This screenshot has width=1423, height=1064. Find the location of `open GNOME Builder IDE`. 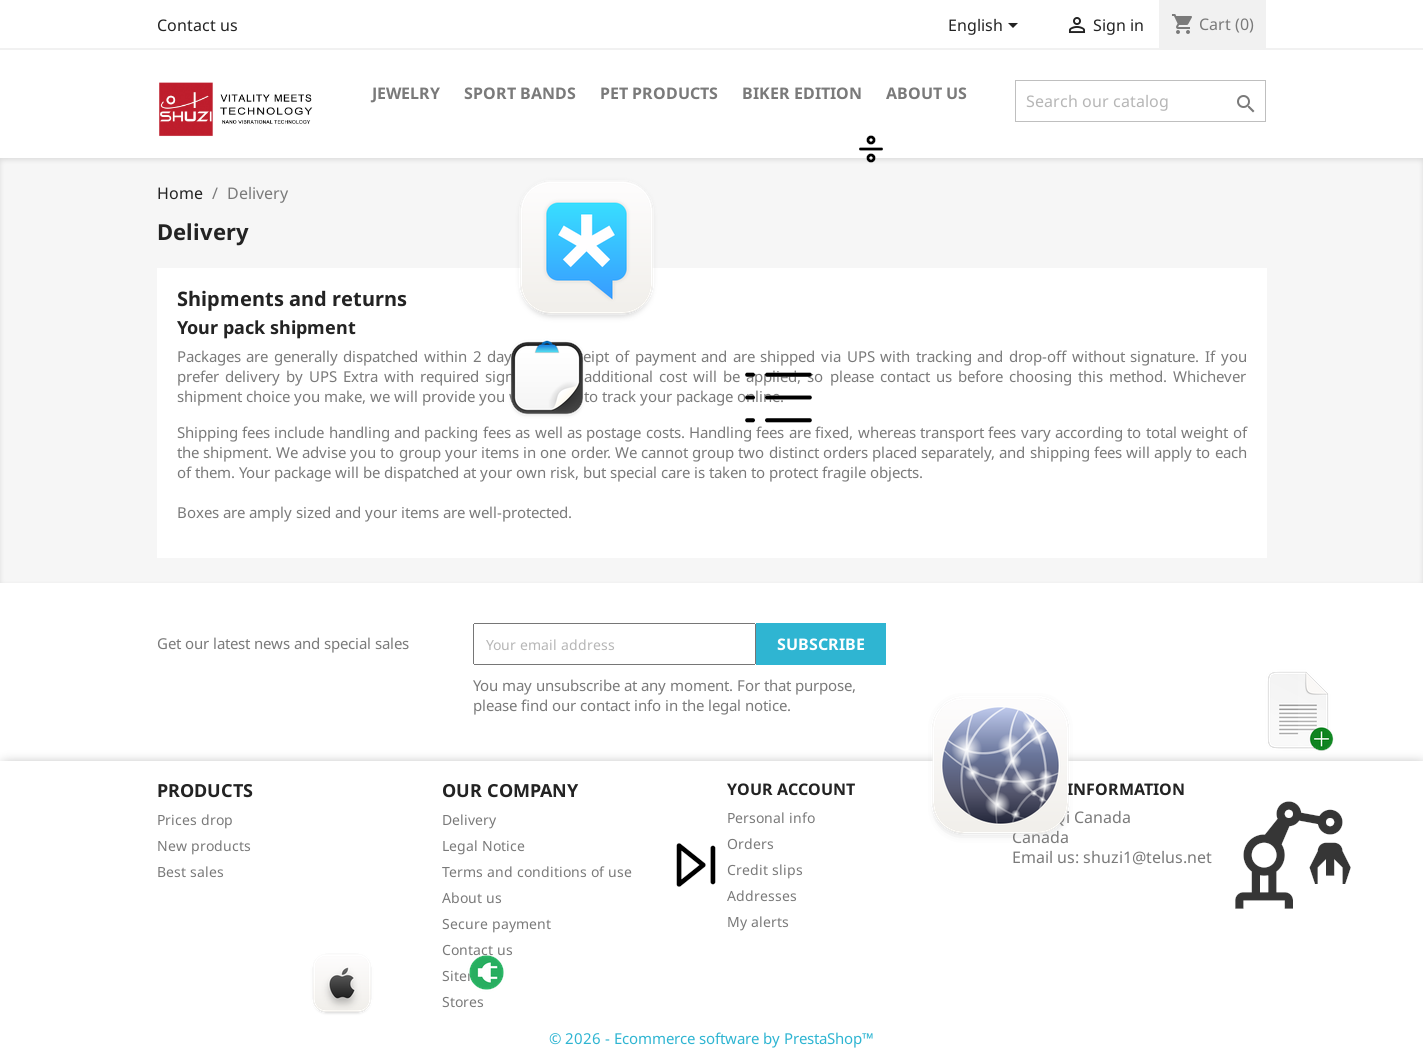

open GNOME Builder IDE is located at coordinates (1293, 851).